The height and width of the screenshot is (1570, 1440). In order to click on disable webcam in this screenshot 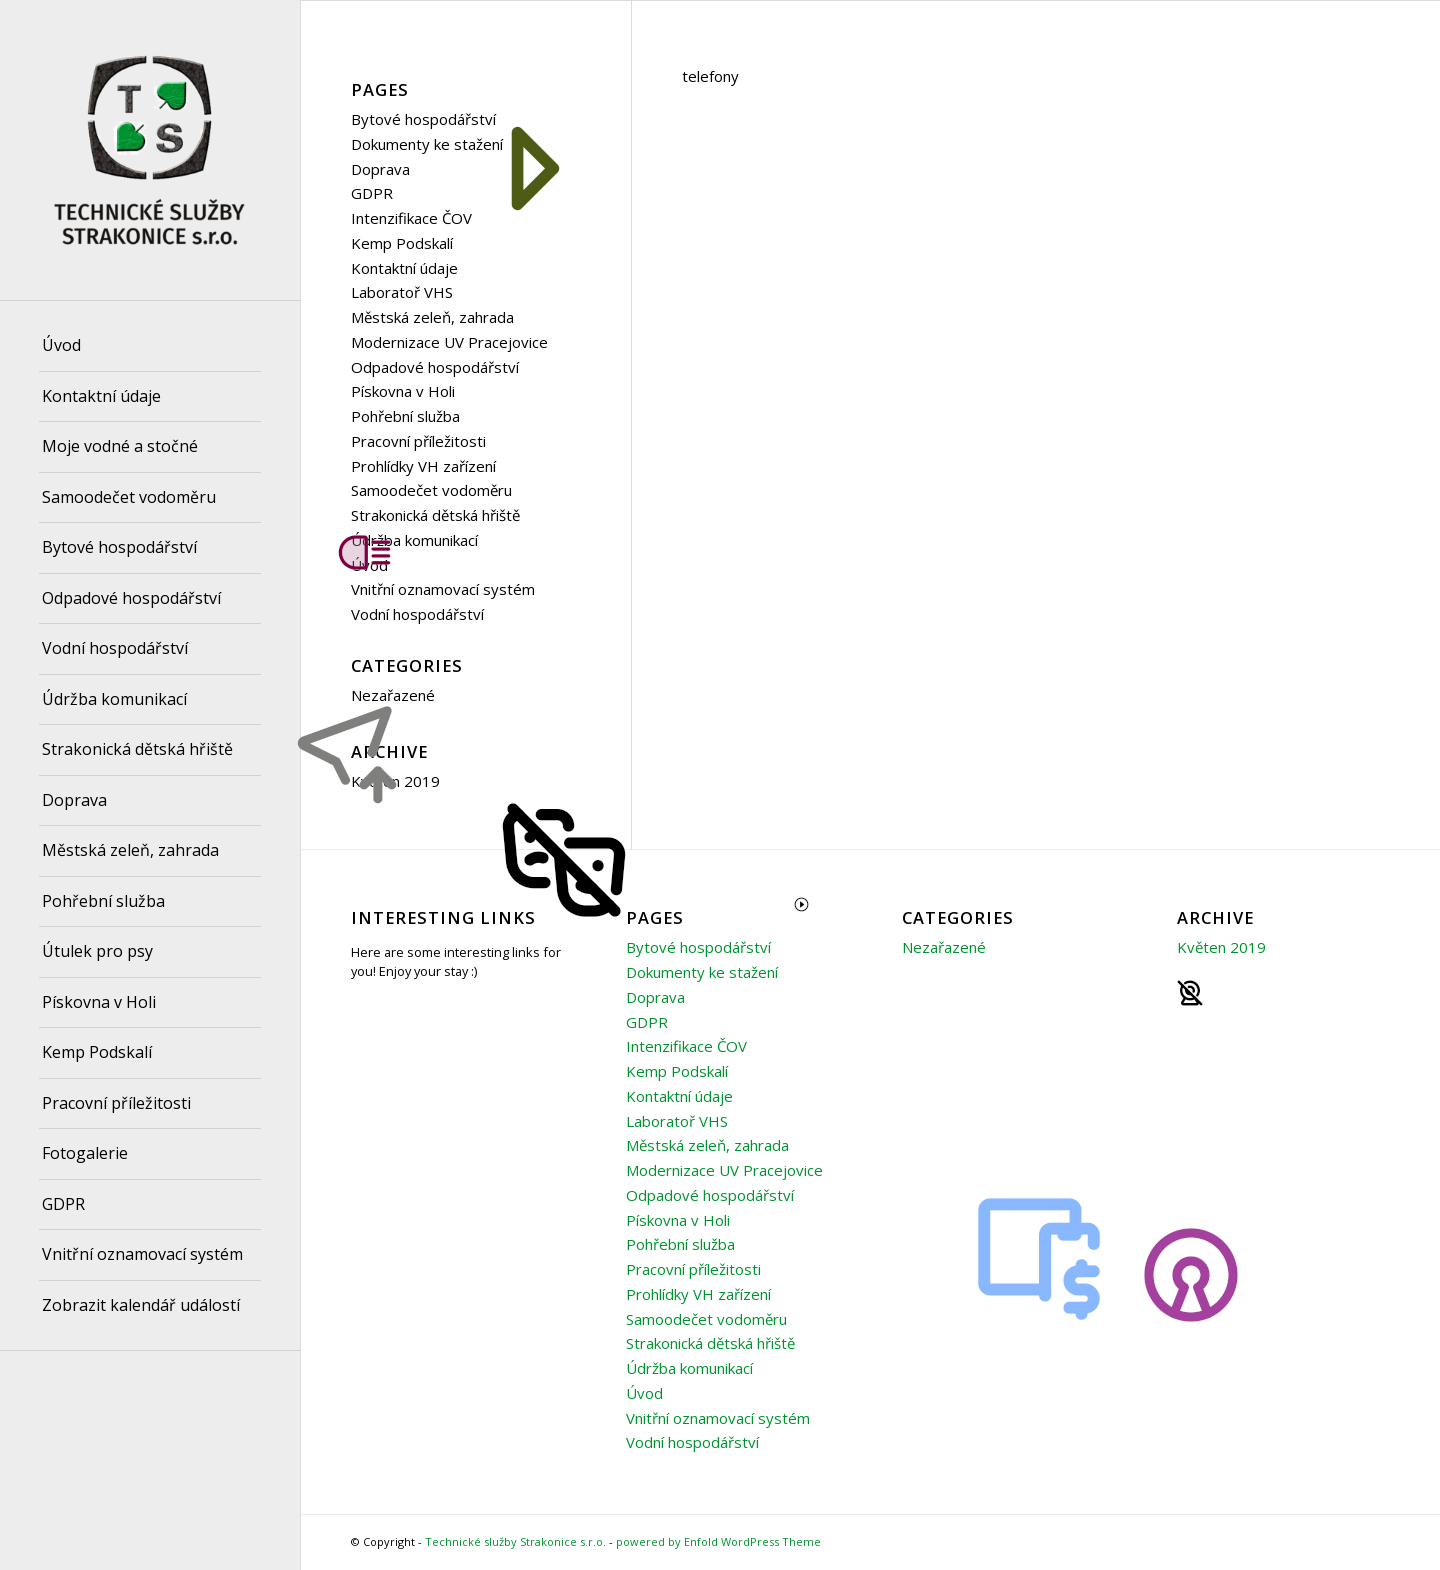, I will do `click(1190, 993)`.